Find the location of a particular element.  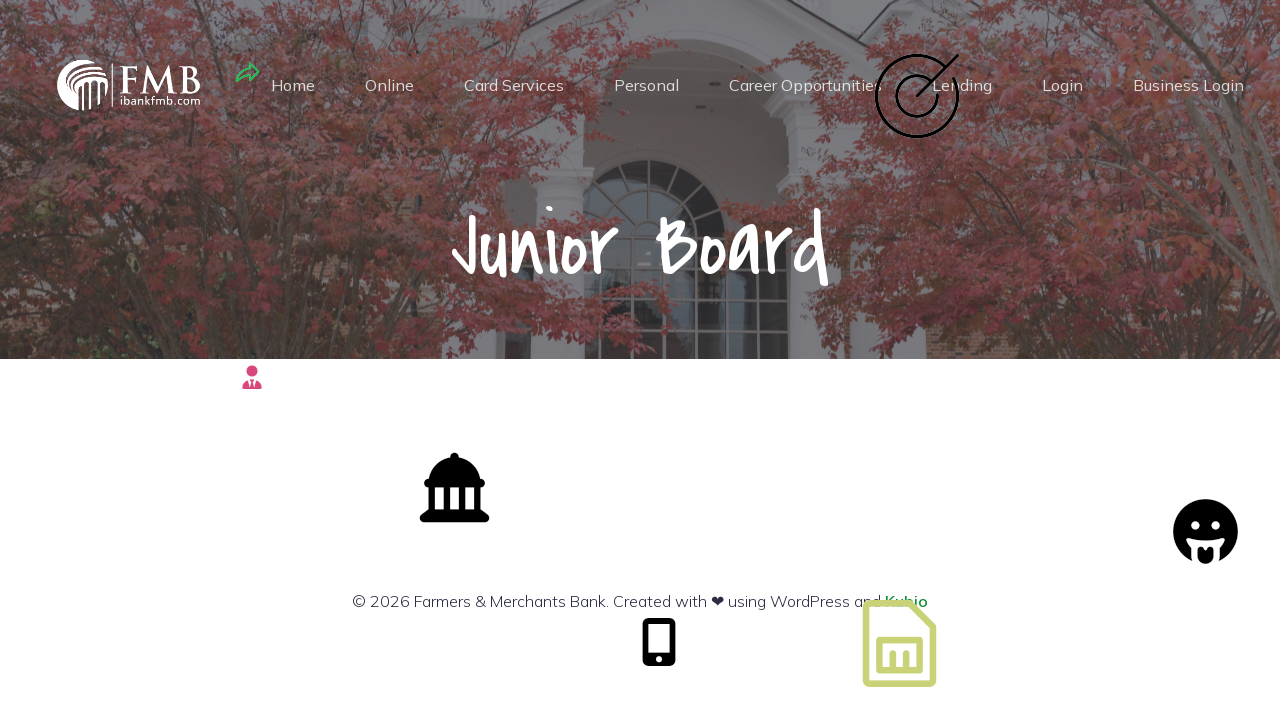

manage sim card settings is located at coordinates (899, 643).